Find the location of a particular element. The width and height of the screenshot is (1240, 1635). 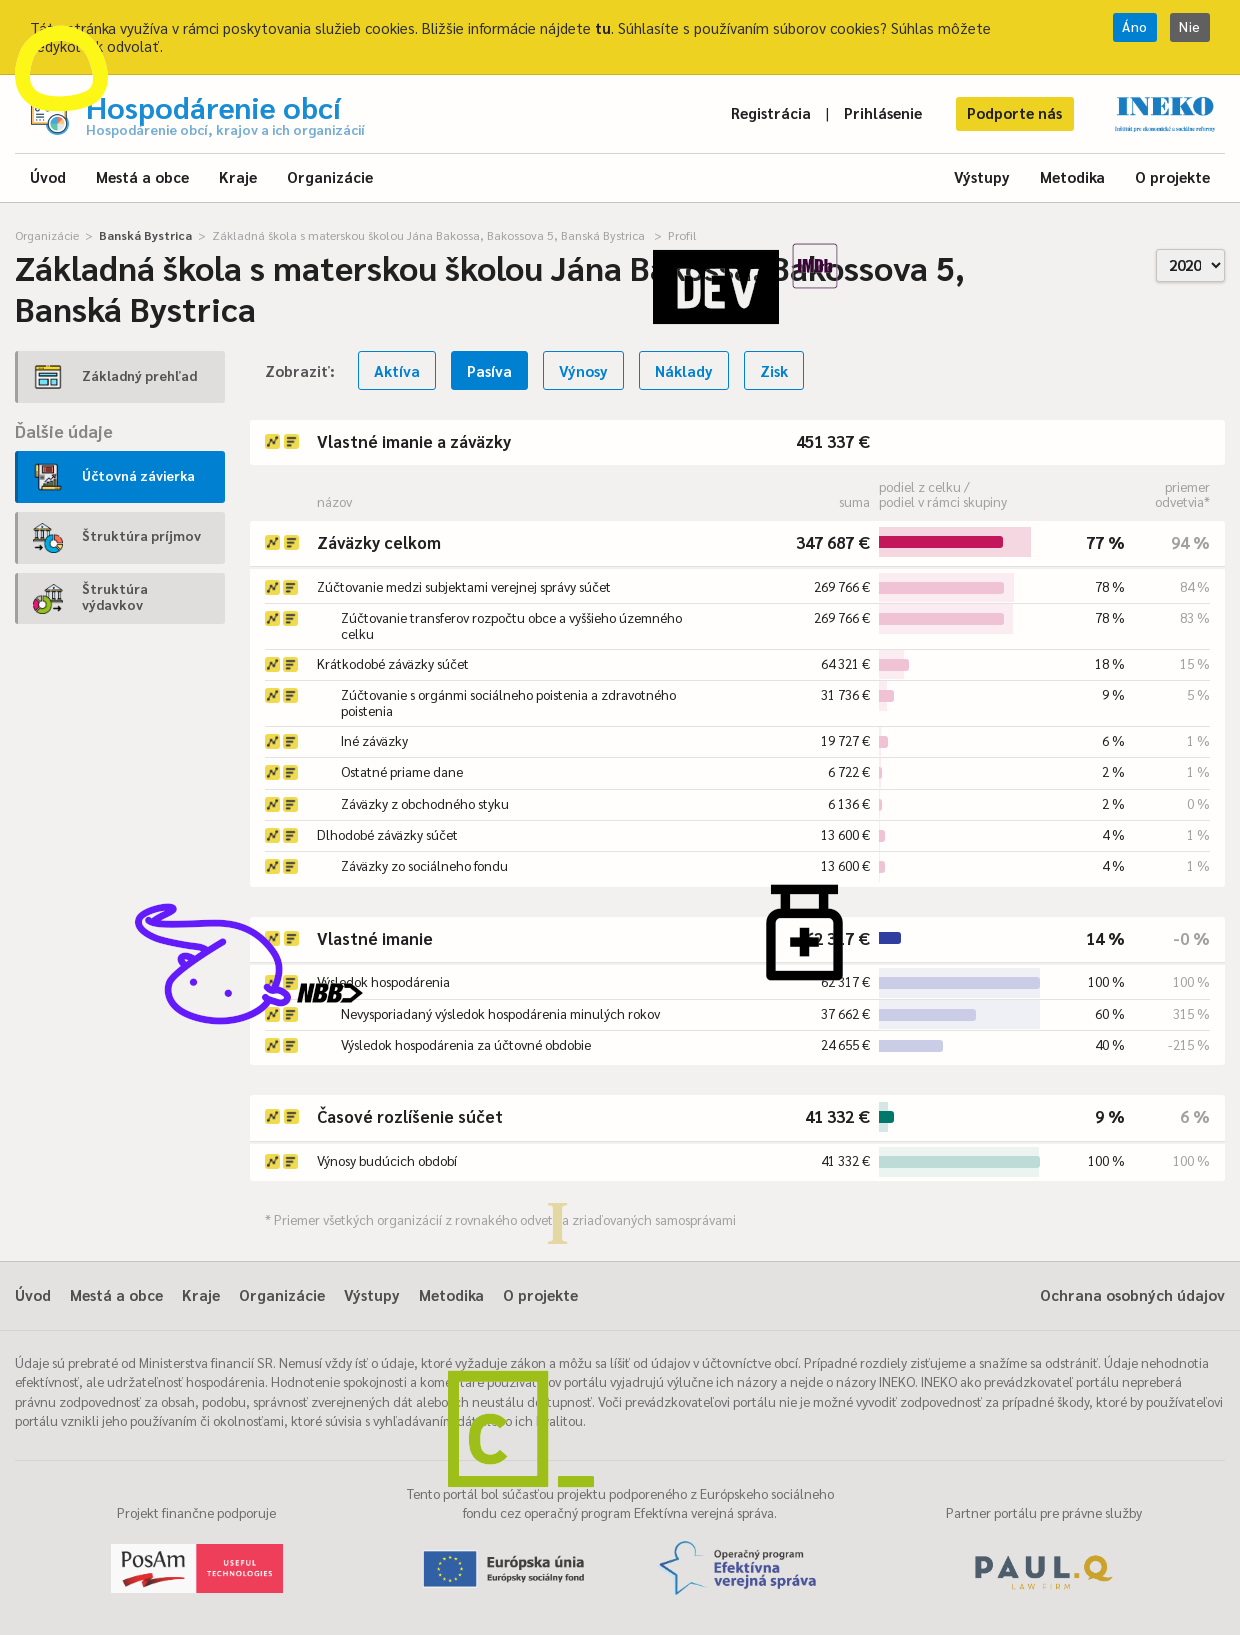

open instapaper app is located at coordinates (557, 1223).